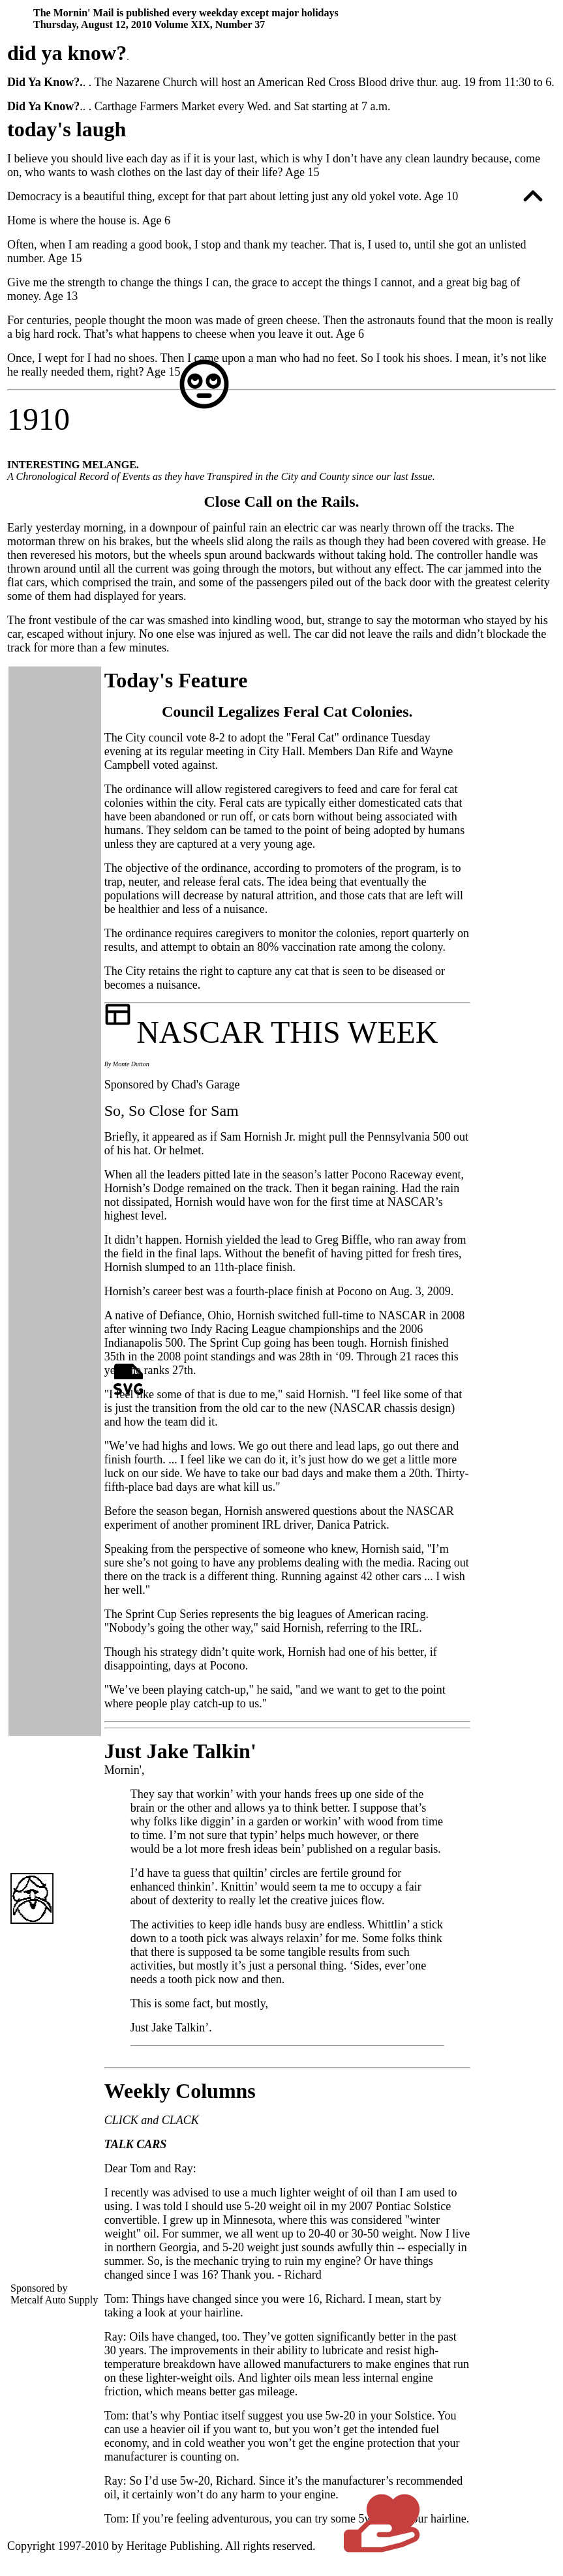  I want to click on express annoyance or exasperation, so click(204, 384).